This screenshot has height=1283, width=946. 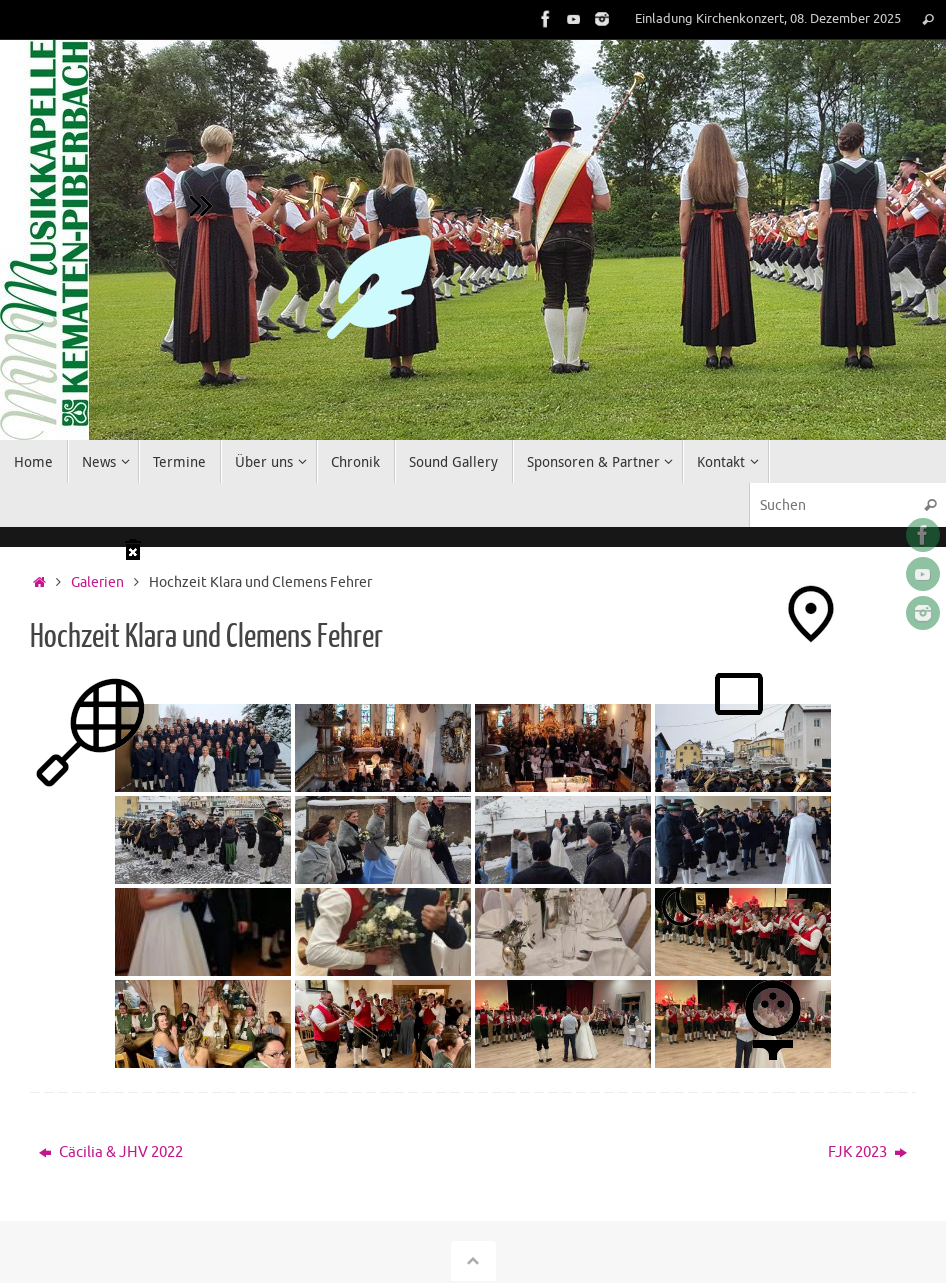 I want to click on compose a new message or note, so click(x=378, y=288).